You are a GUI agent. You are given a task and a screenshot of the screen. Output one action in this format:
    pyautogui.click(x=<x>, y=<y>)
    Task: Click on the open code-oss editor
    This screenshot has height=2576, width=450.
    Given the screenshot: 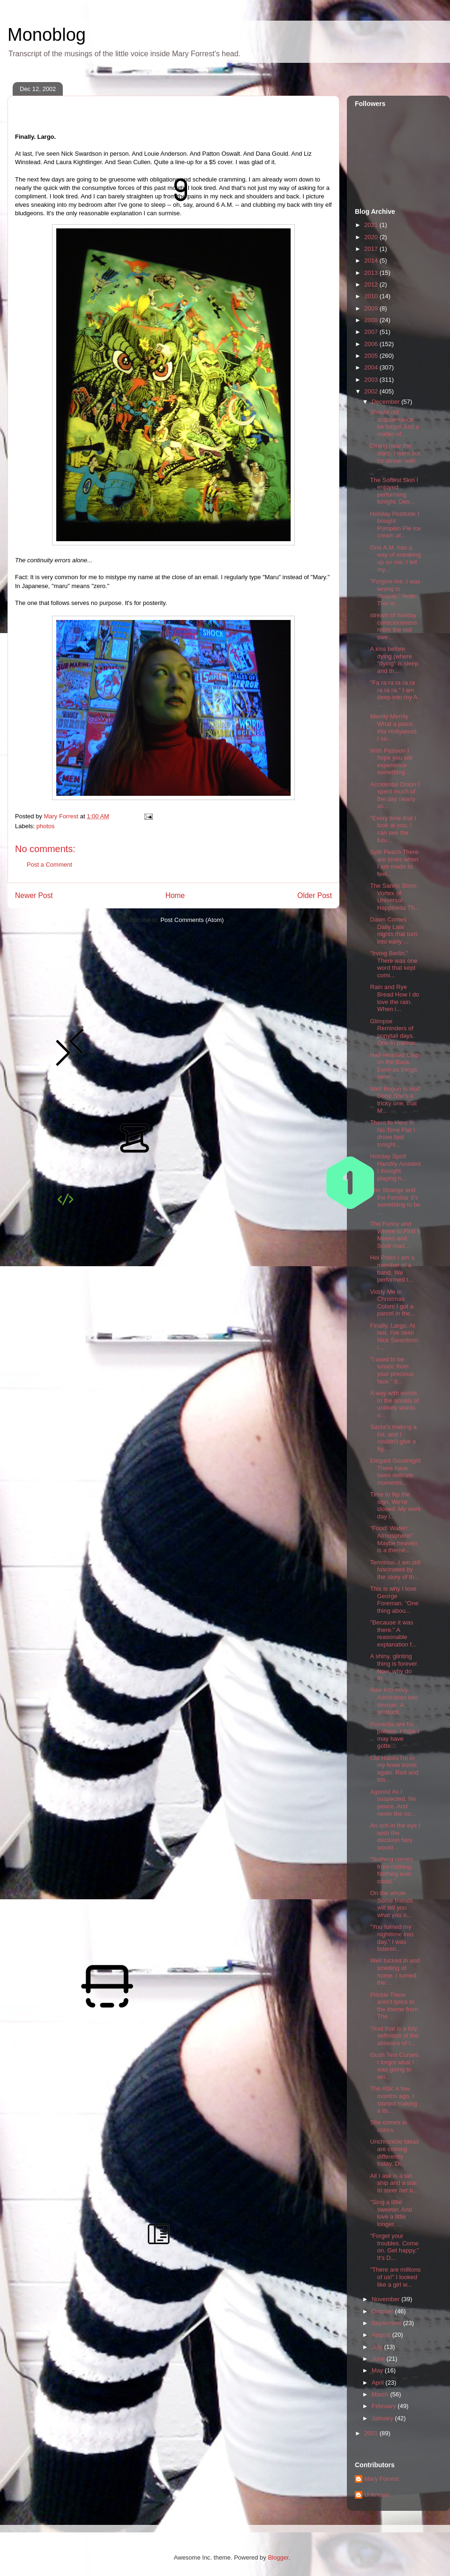 What is the action you would take?
    pyautogui.click(x=158, y=2235)
    